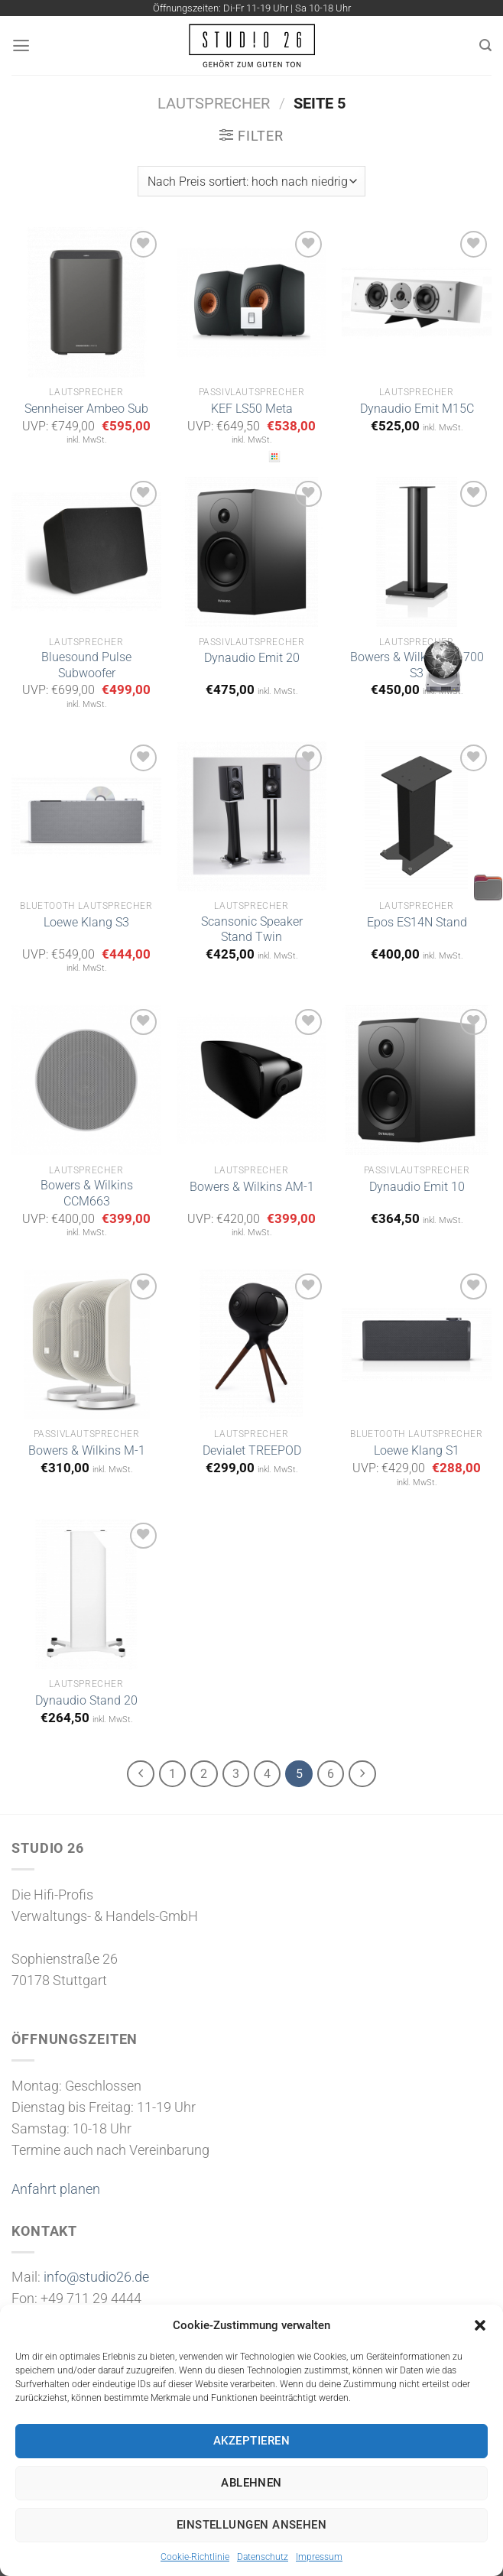  Describe the element at coordinates (488, 887) in the screenshot. I see `open file folder` at that location.